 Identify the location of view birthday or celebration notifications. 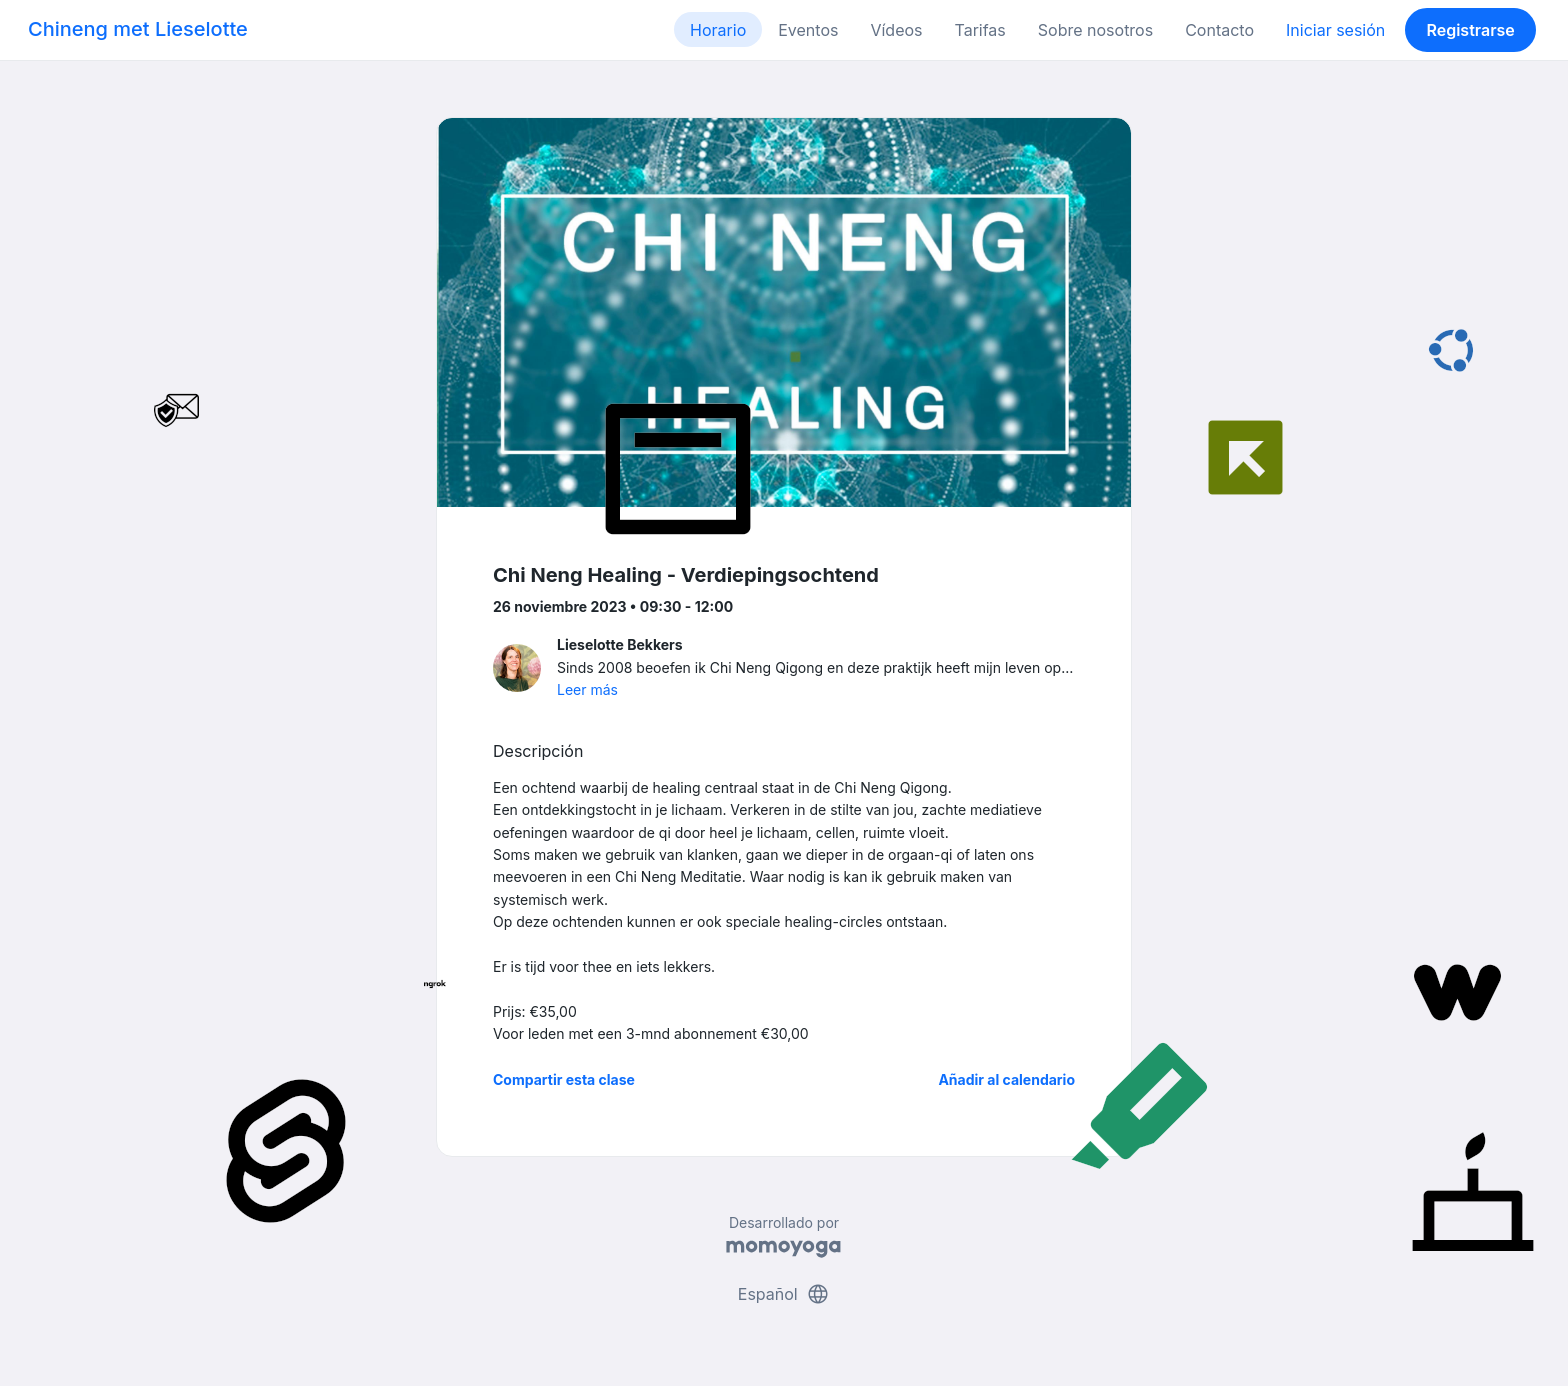
(1473, 1196).